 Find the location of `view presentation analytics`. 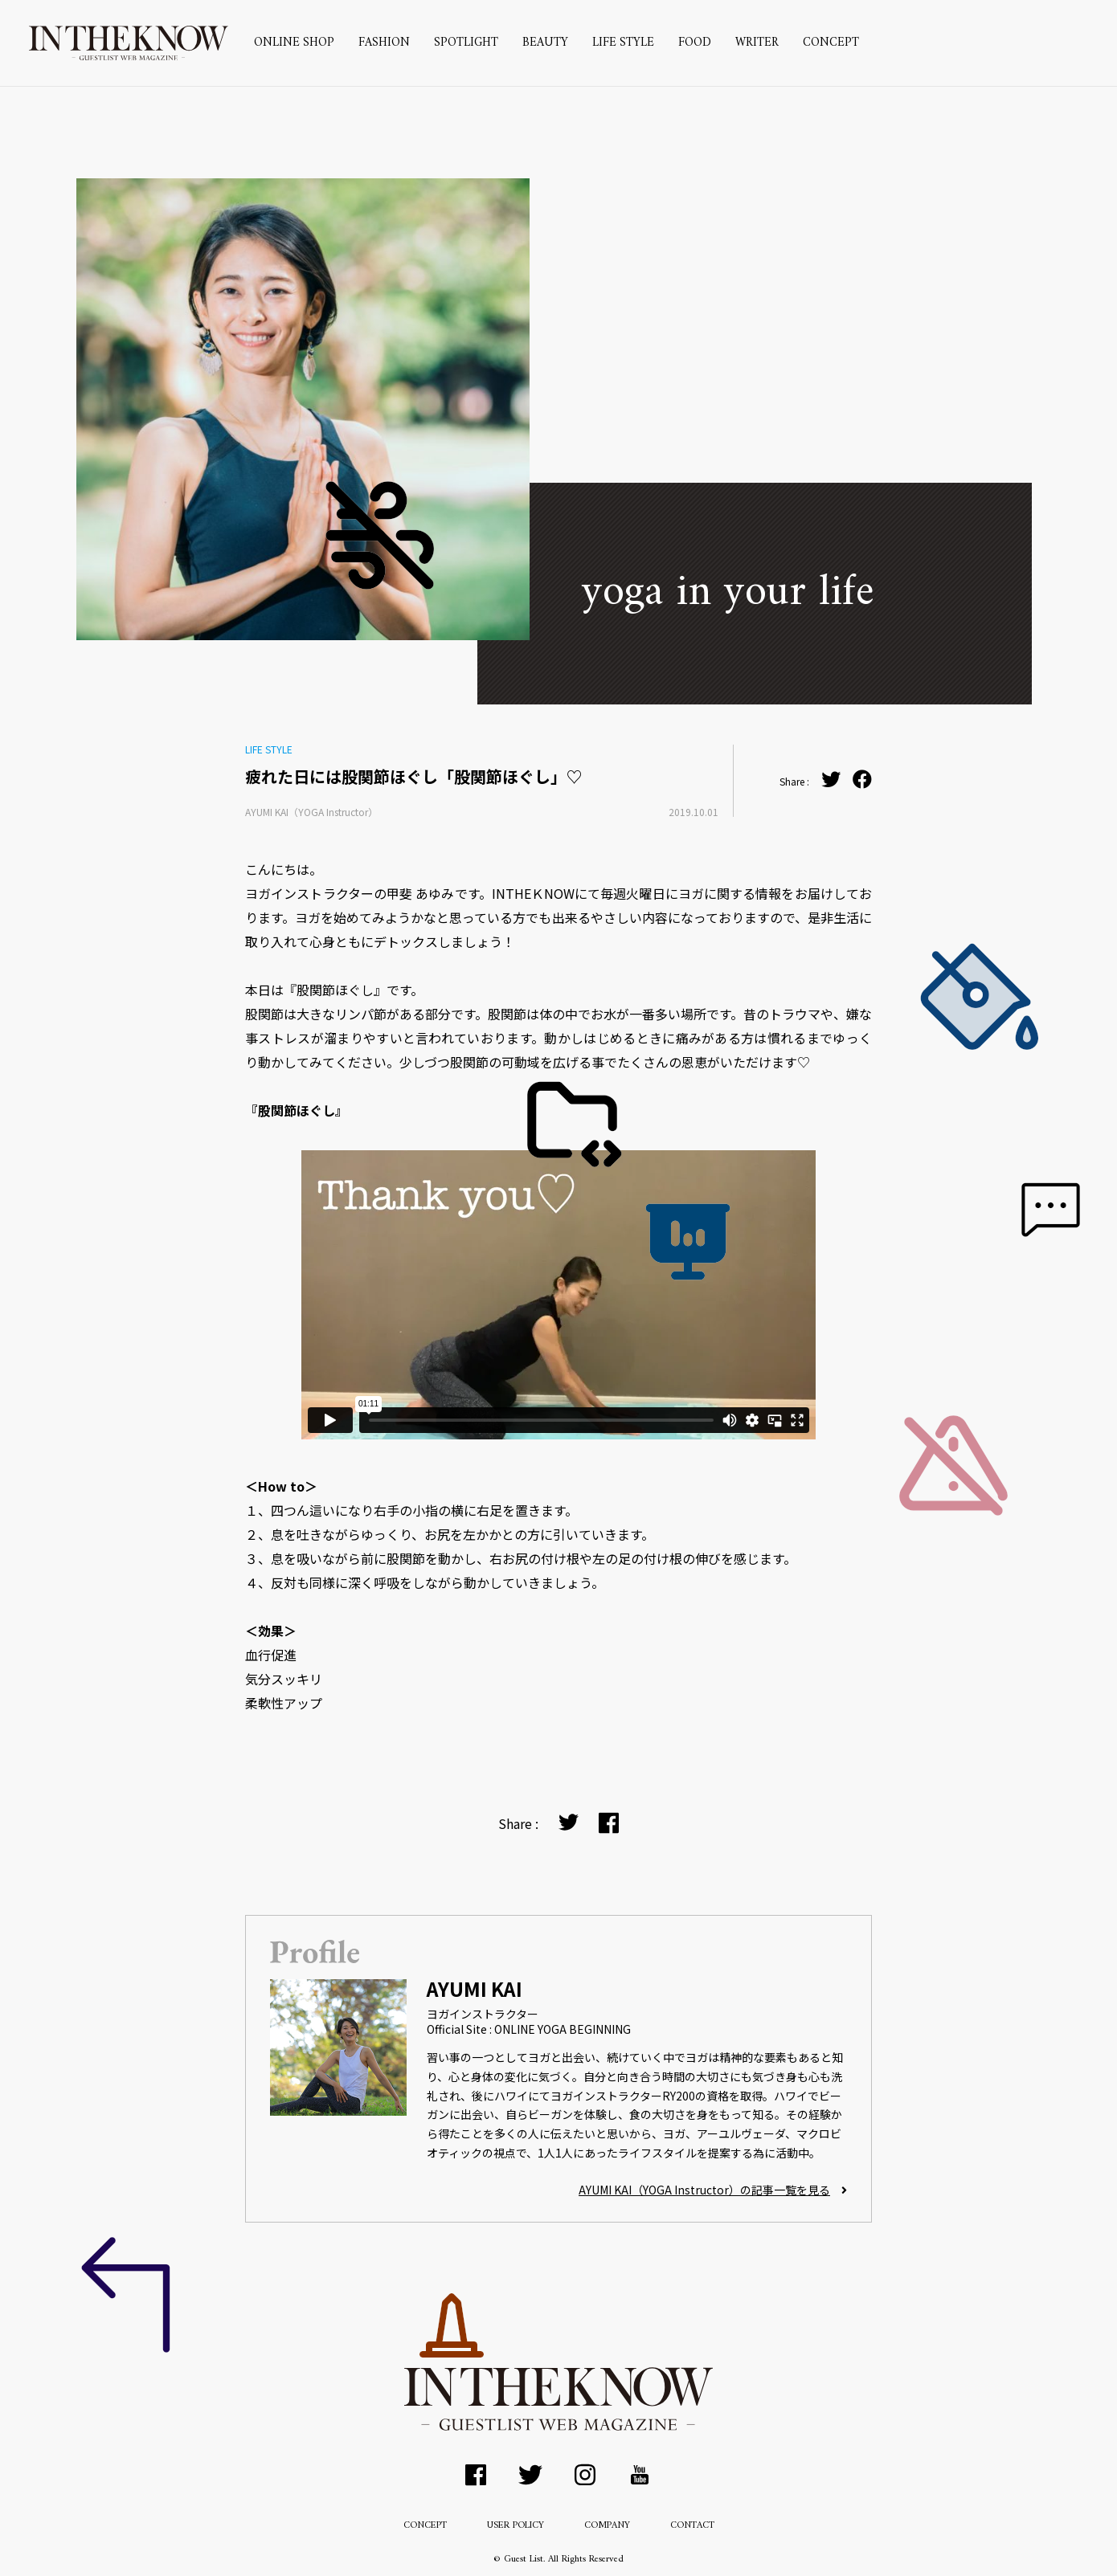

view presentation analytics is located at coordinates (688, 1242).